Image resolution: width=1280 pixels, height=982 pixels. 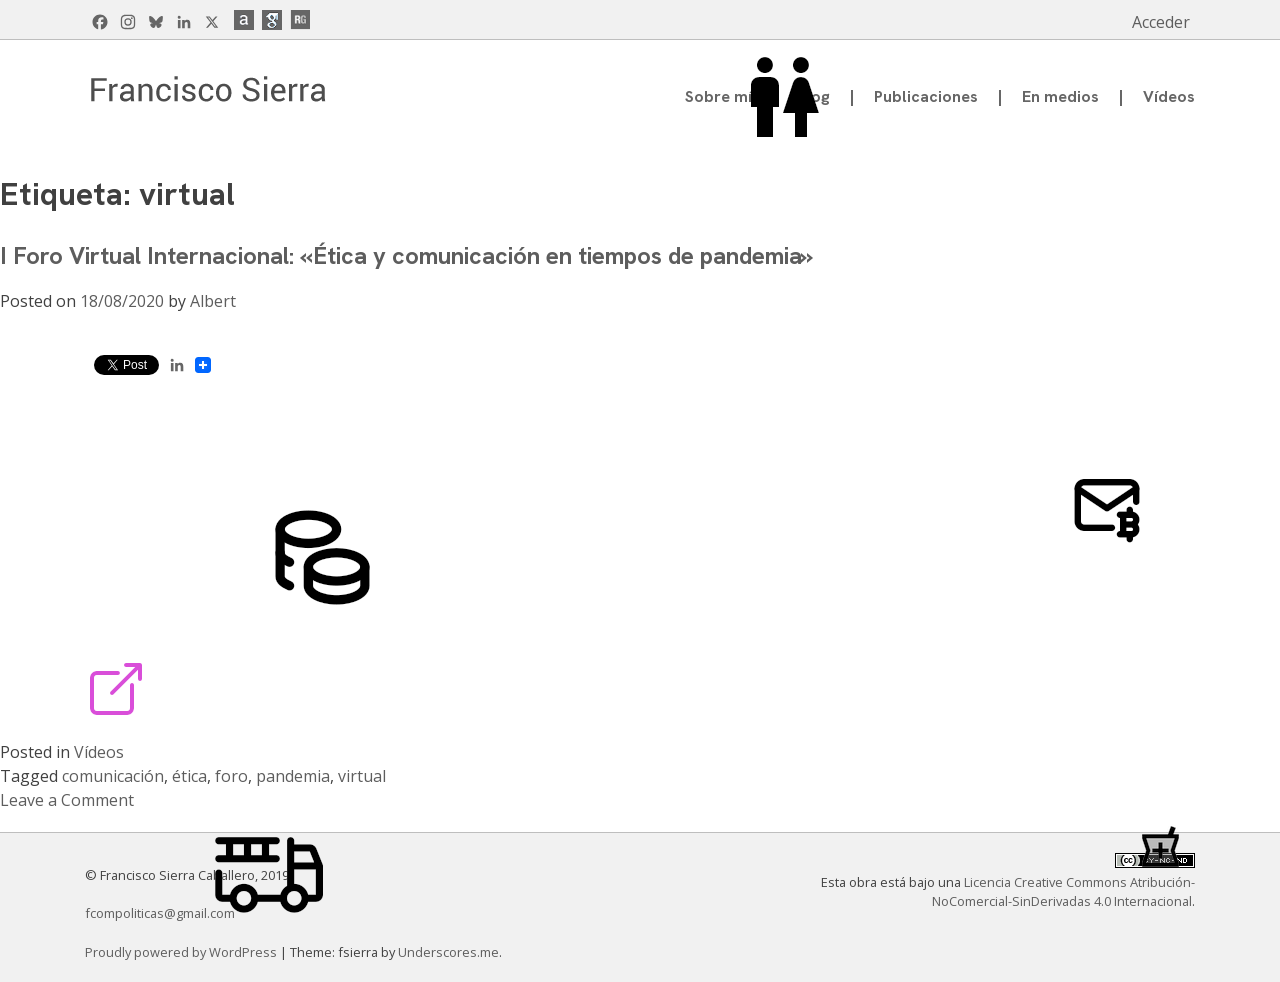 I want to click on receive bitcoin payment notifications, so click(x=1107, y=505).